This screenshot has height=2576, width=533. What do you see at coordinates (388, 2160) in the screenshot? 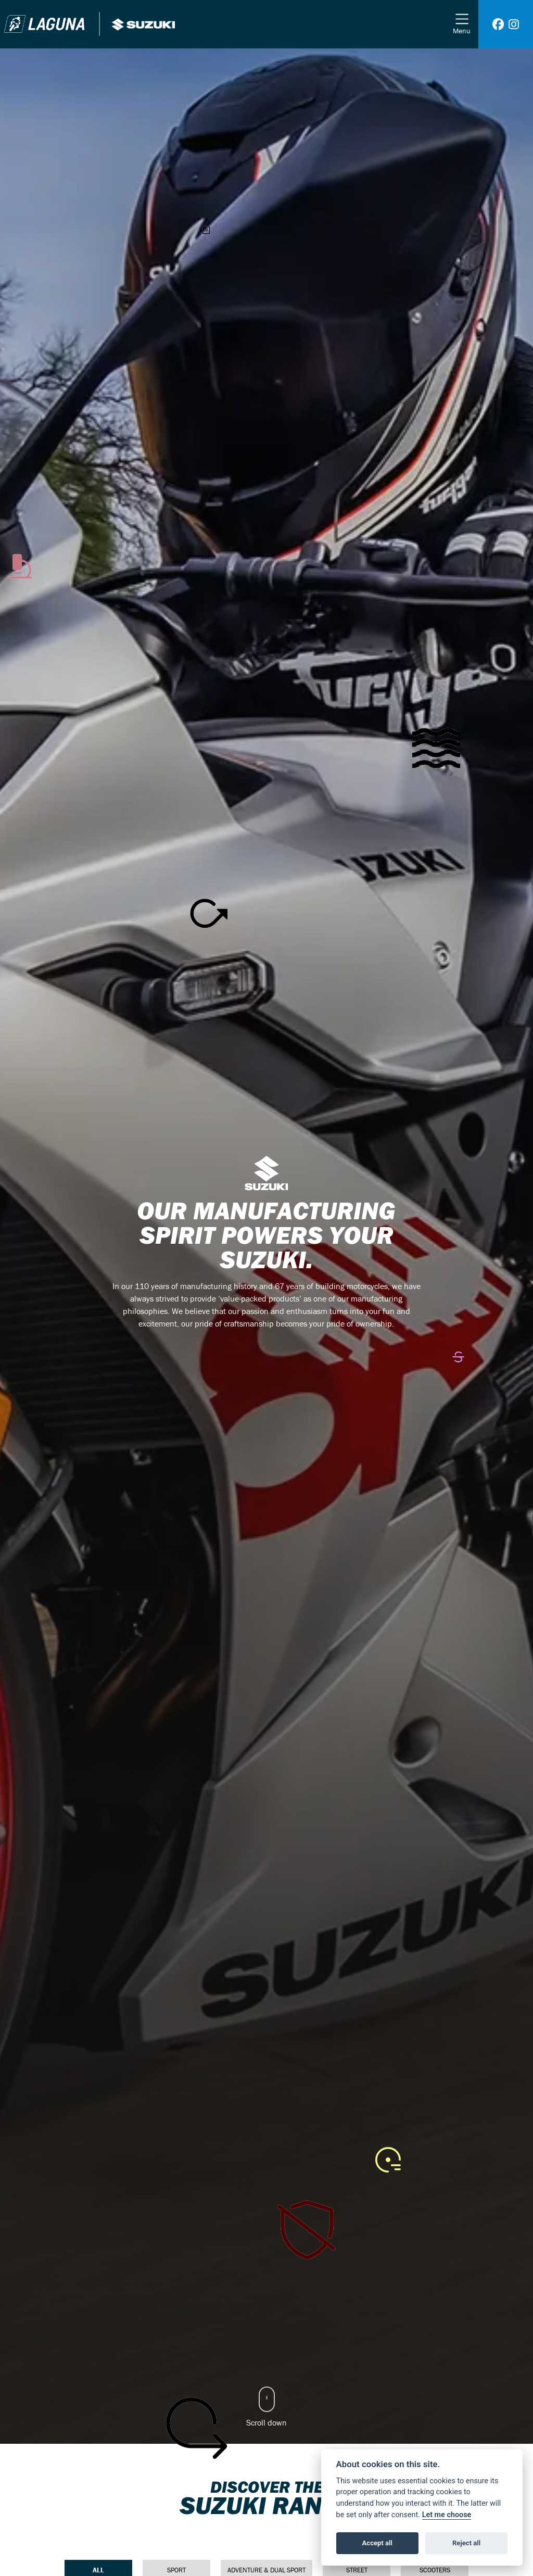
I see `view issue tracking history` at bounding box center [388, 2160].